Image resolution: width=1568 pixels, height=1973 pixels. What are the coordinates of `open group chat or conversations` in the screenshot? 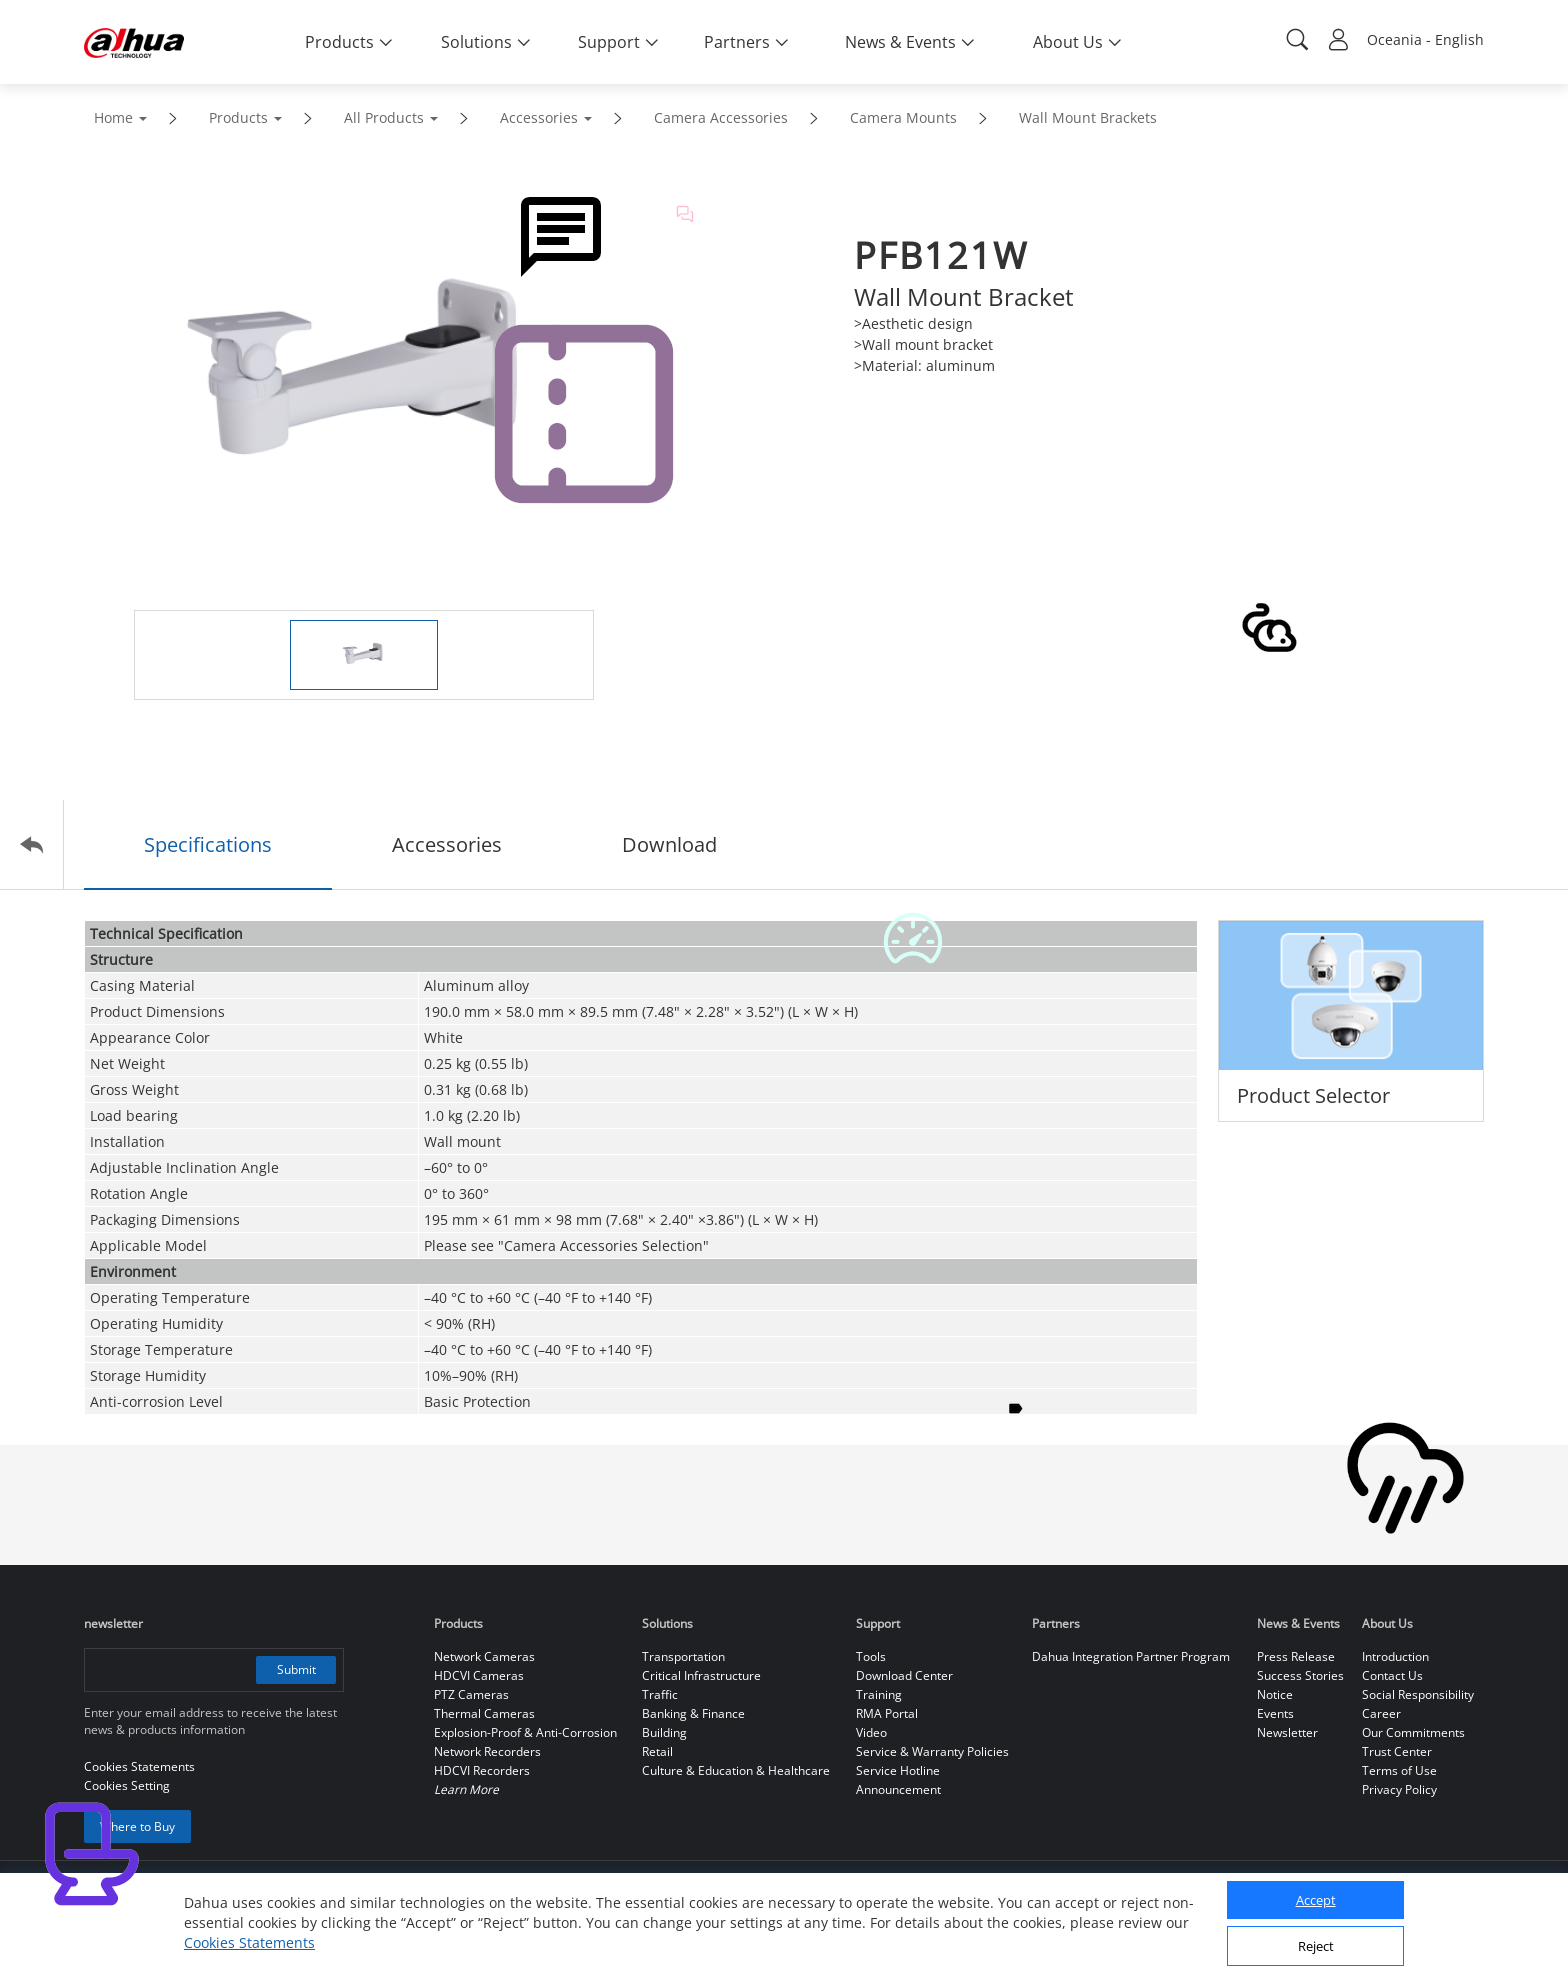 It's located at (685, 214).